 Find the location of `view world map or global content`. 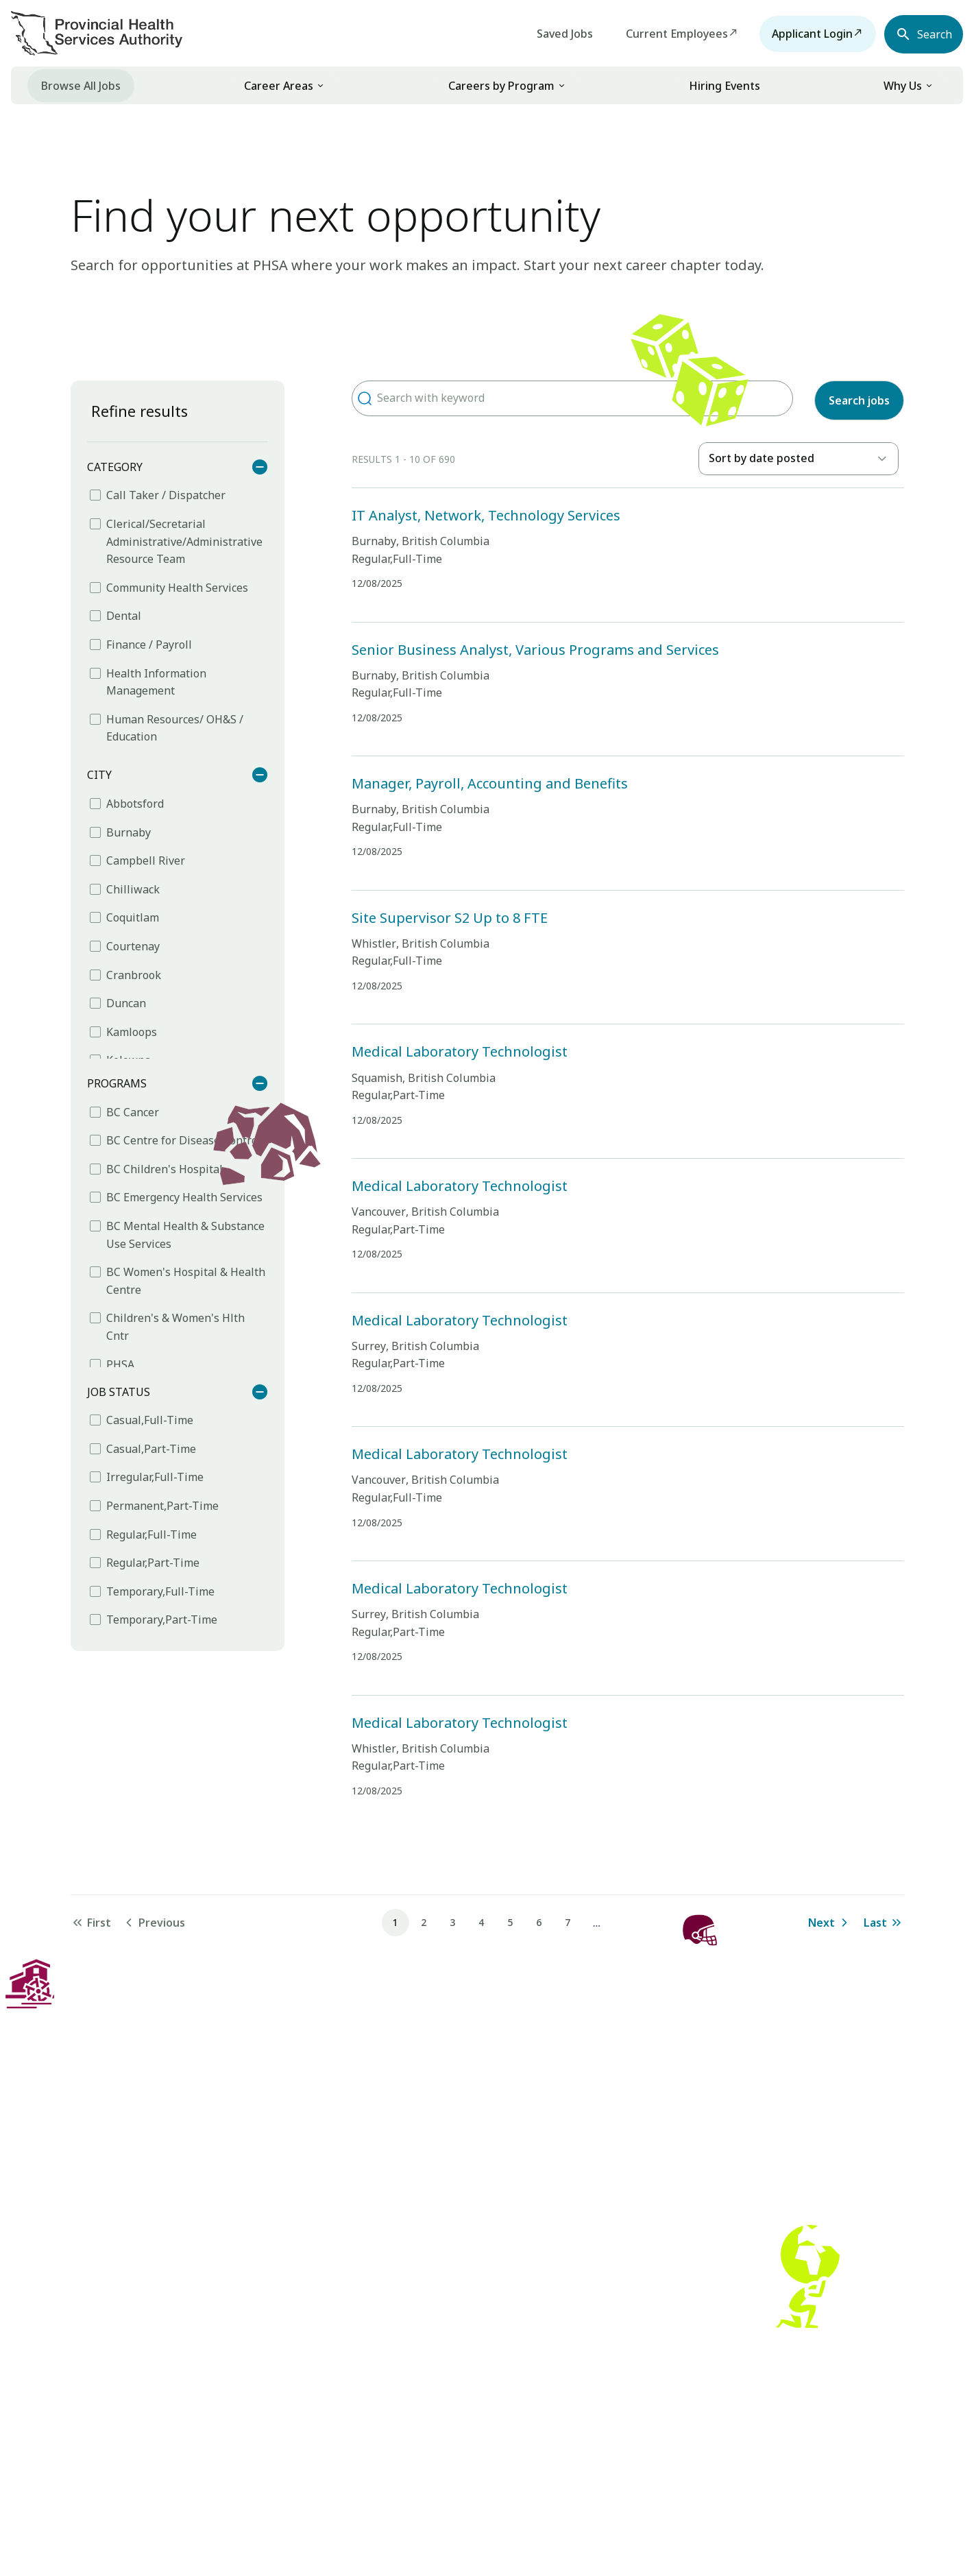

view world map or global content is located at coordinates (810, 2276).